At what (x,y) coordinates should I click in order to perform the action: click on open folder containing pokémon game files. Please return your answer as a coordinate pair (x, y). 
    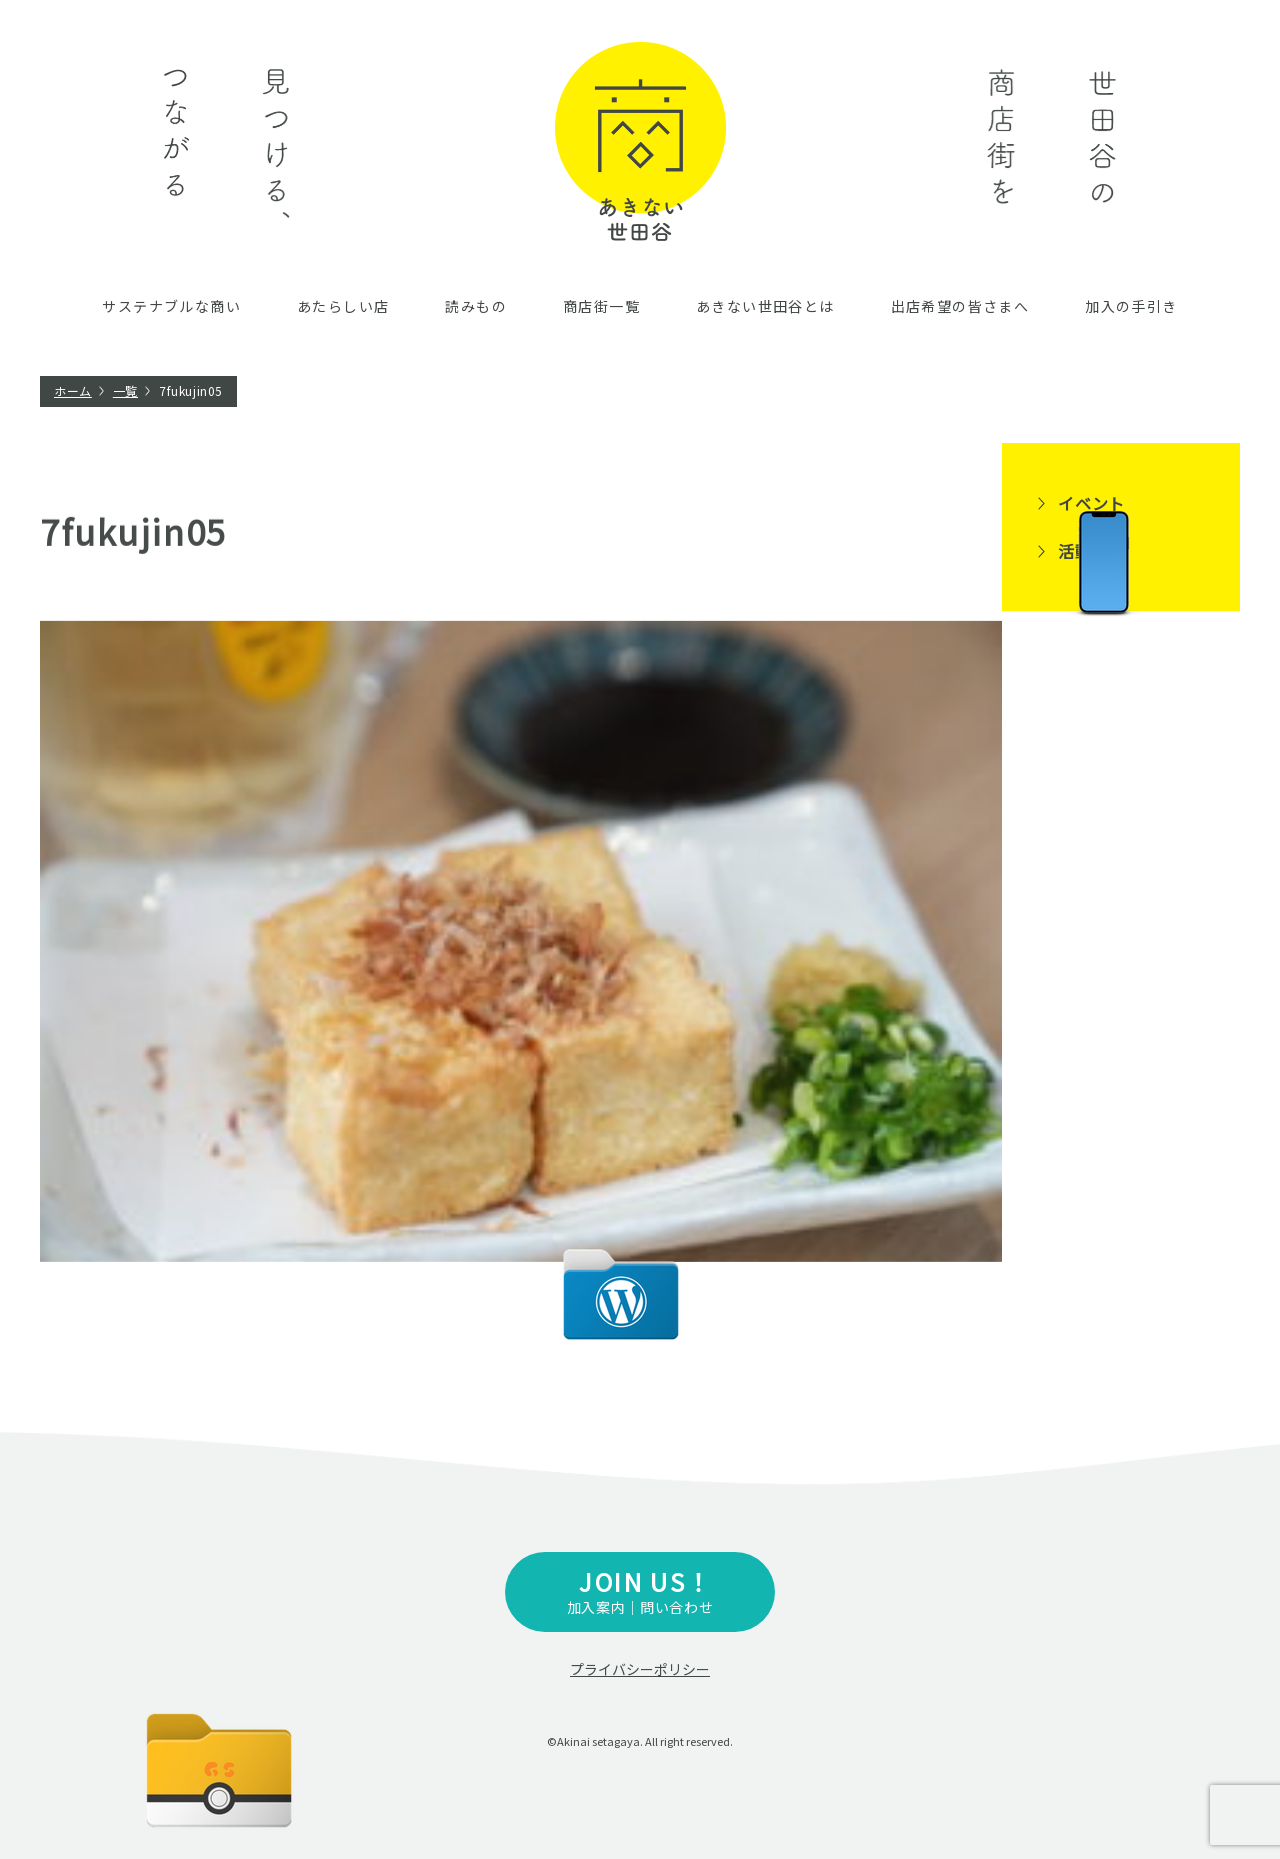
    Looking at the image, I should click on (218, 1774).